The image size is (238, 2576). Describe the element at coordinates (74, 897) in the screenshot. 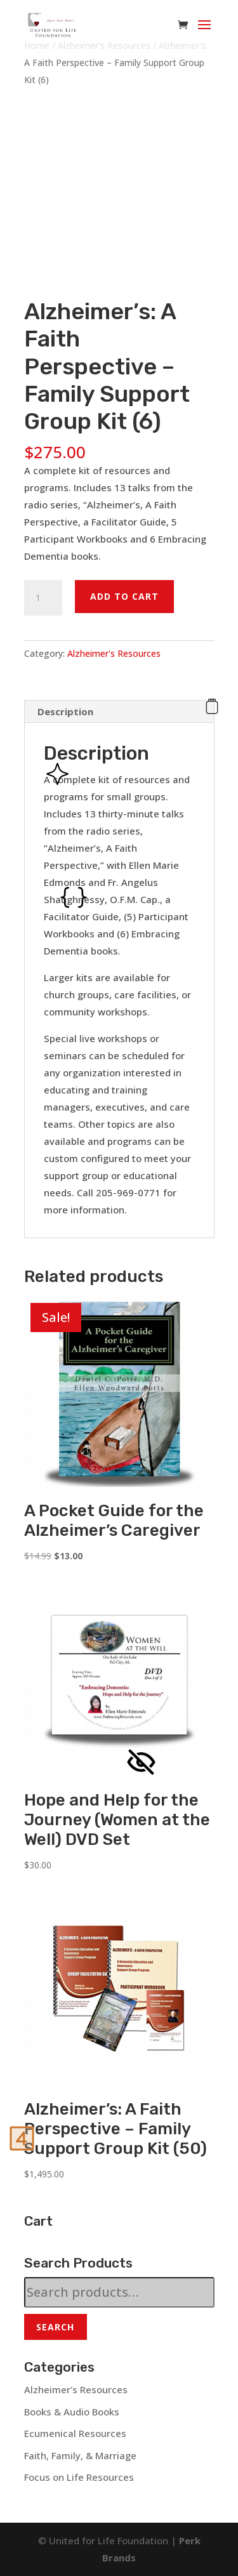

I see `view or edit code` at that location.